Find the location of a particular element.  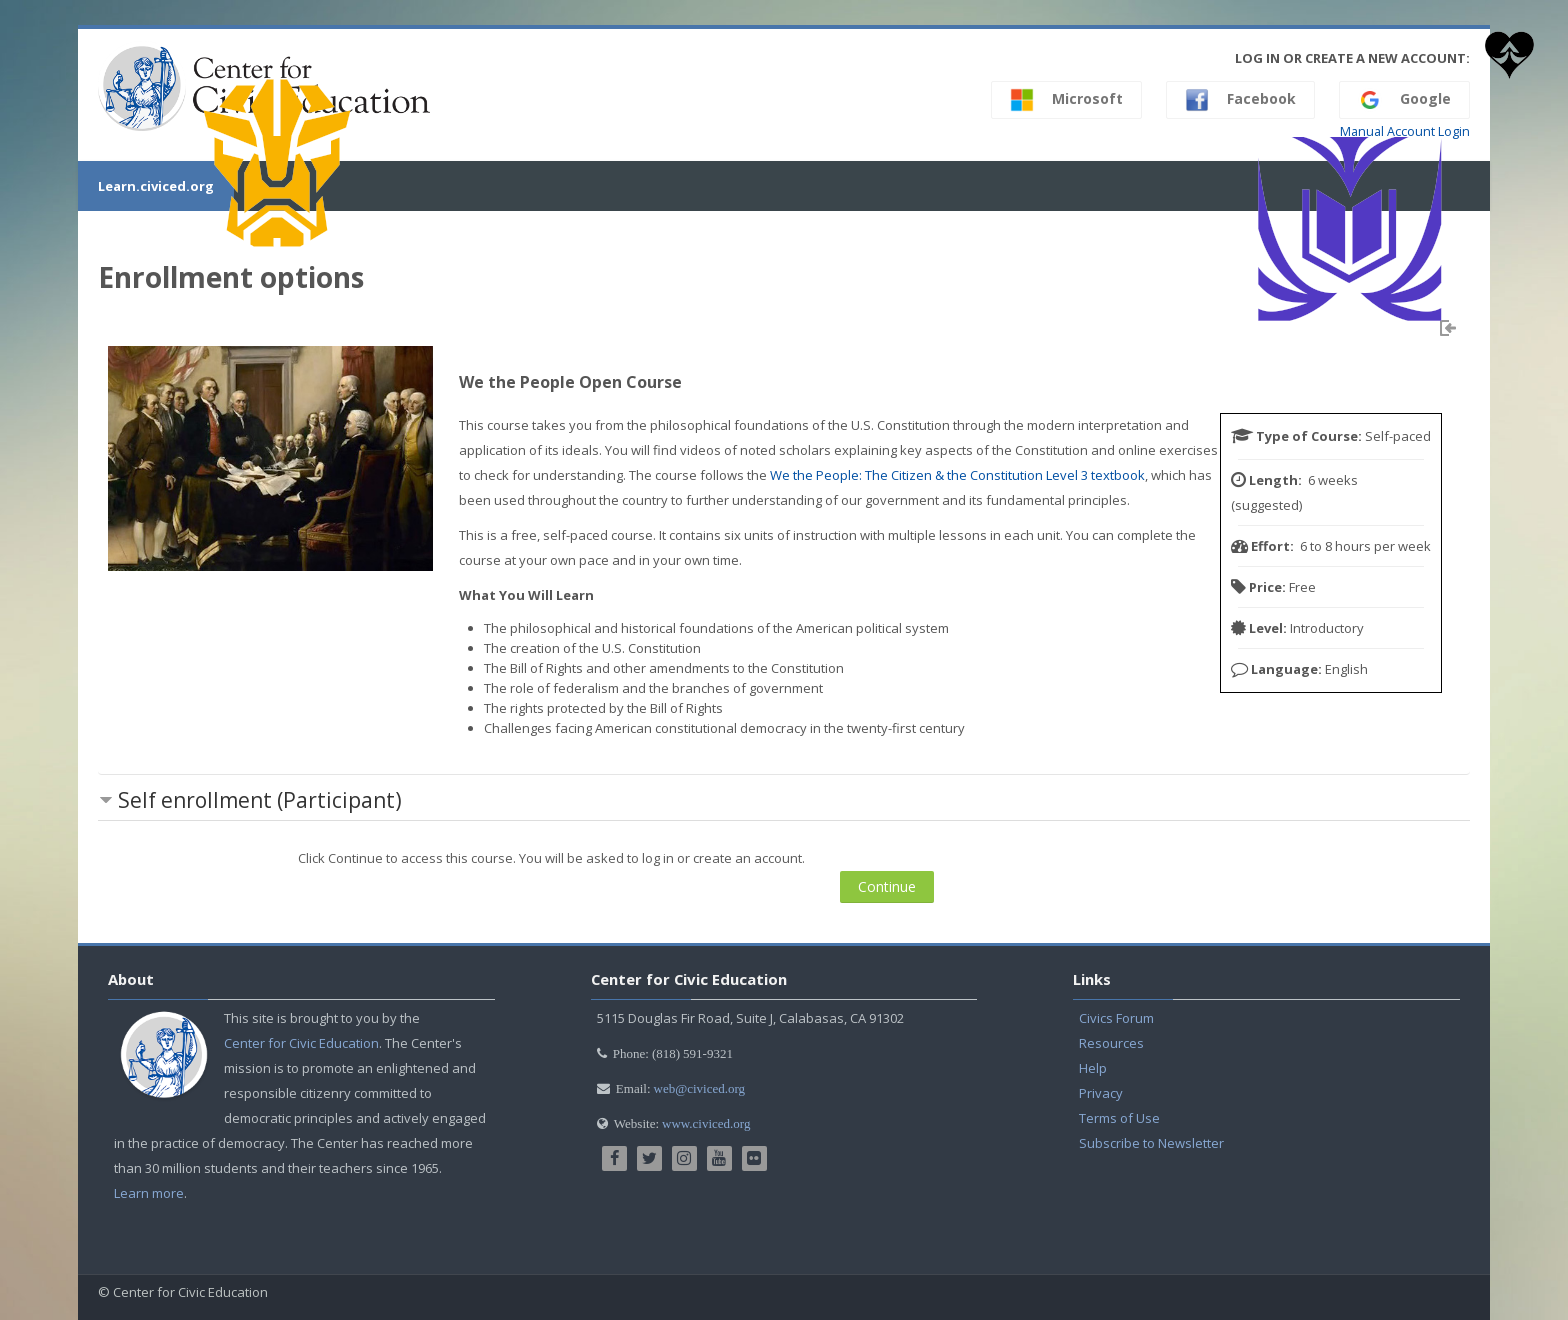

access magical spellbook or grimoire is located at coordinates (1350, 229).